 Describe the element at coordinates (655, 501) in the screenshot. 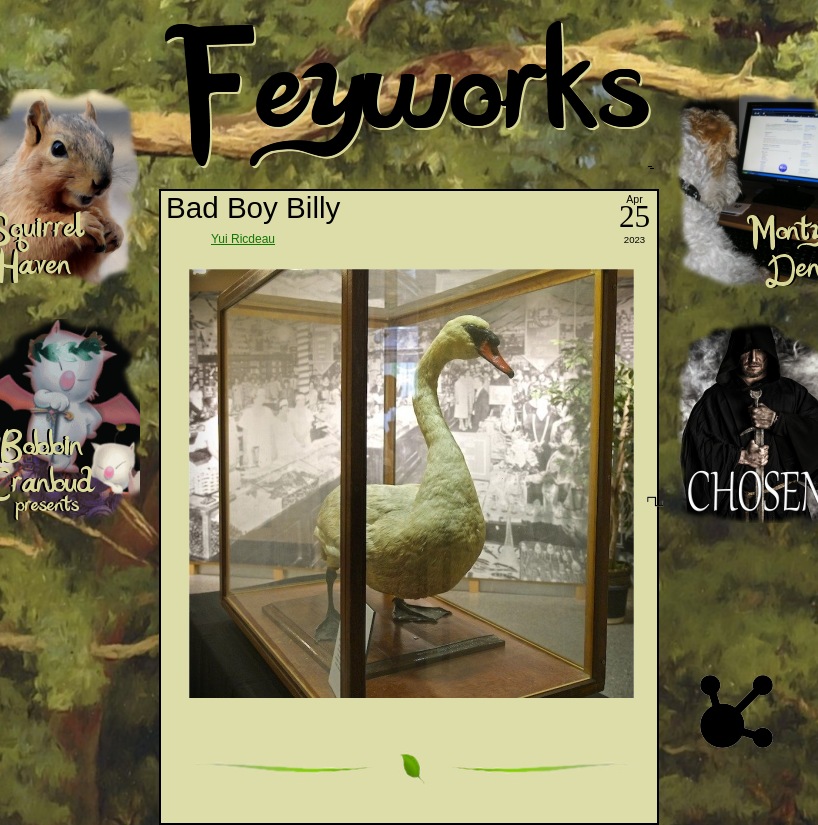

I see `toggle square wave audio signal` at that location.